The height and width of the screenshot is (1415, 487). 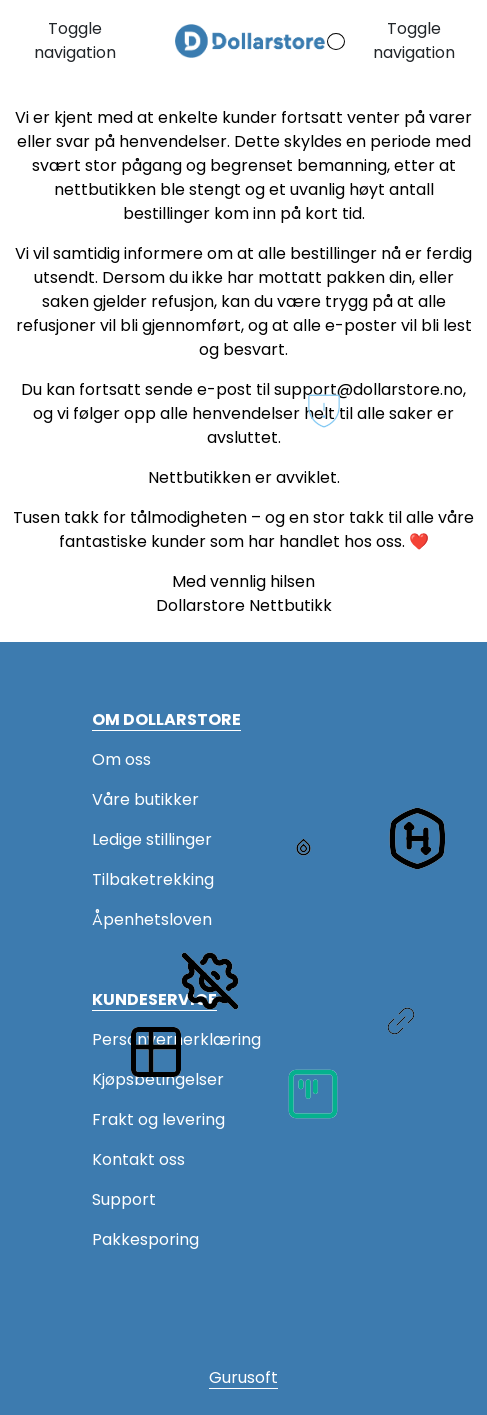 I want to click on access Drops language learning app, so click(x=303, y=847).